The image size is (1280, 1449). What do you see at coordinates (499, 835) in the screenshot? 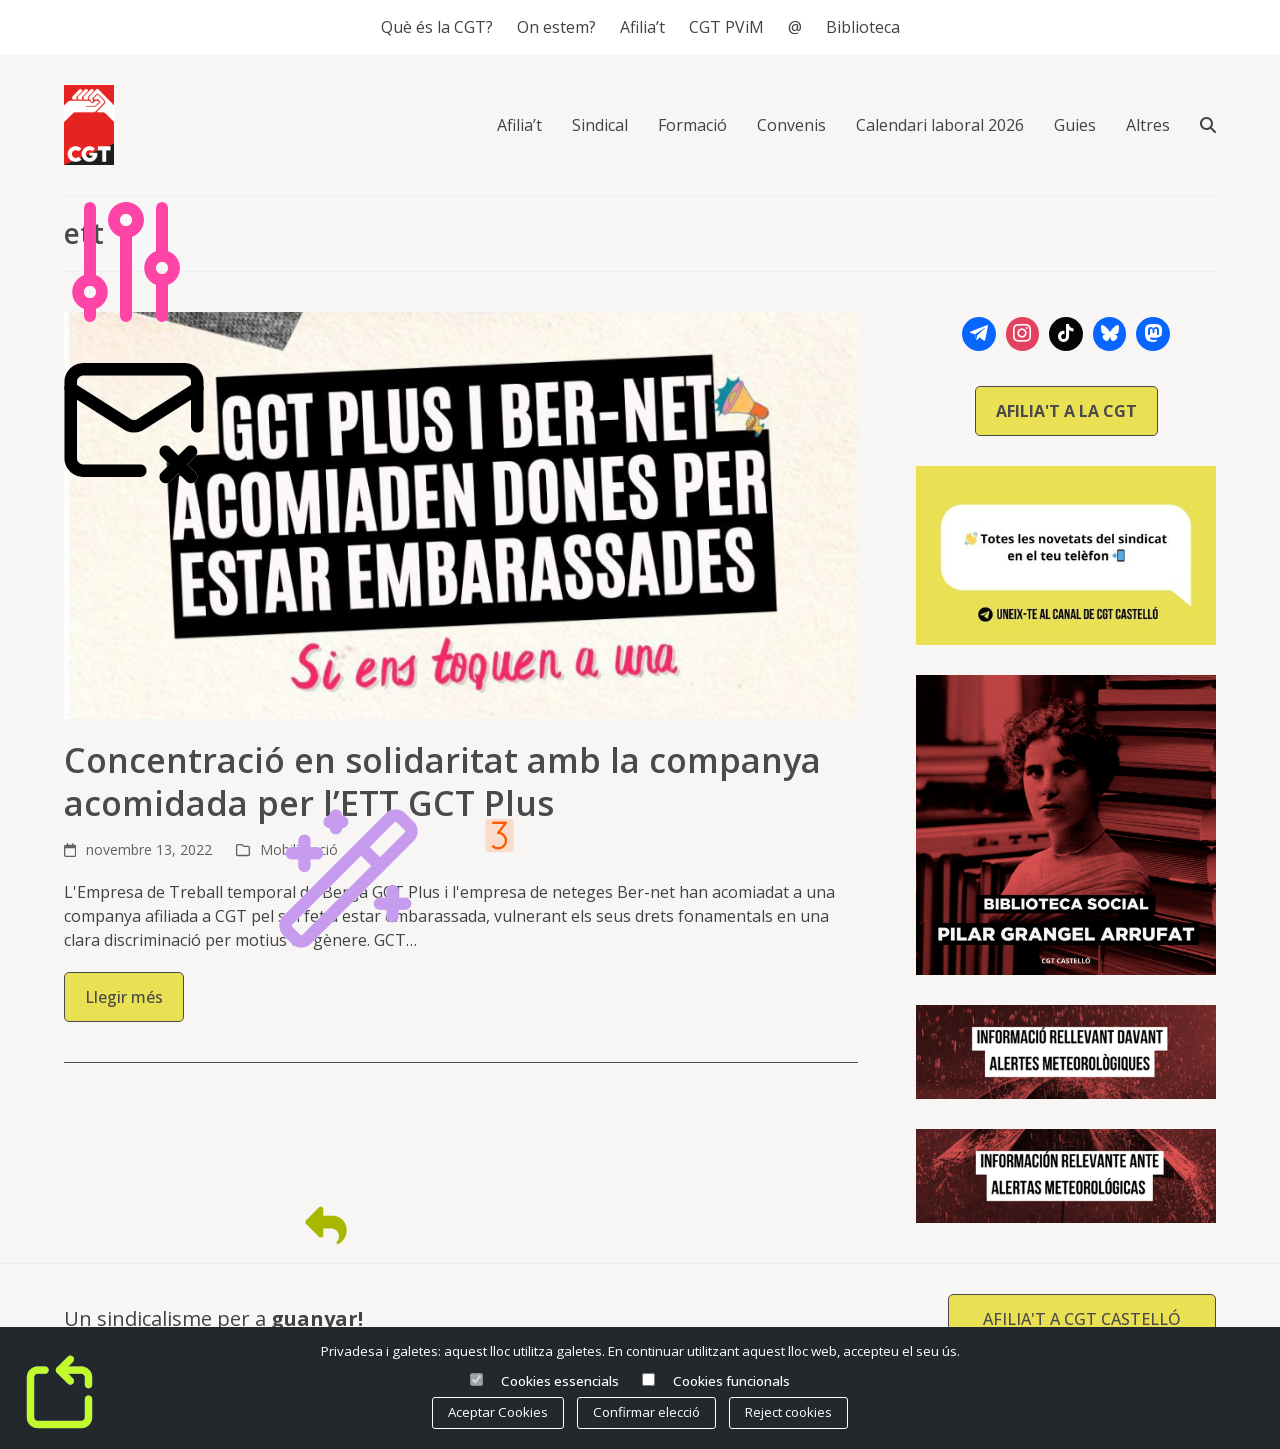
I see `indicates step three in a multi-step process` at bounding box center [499, 835].